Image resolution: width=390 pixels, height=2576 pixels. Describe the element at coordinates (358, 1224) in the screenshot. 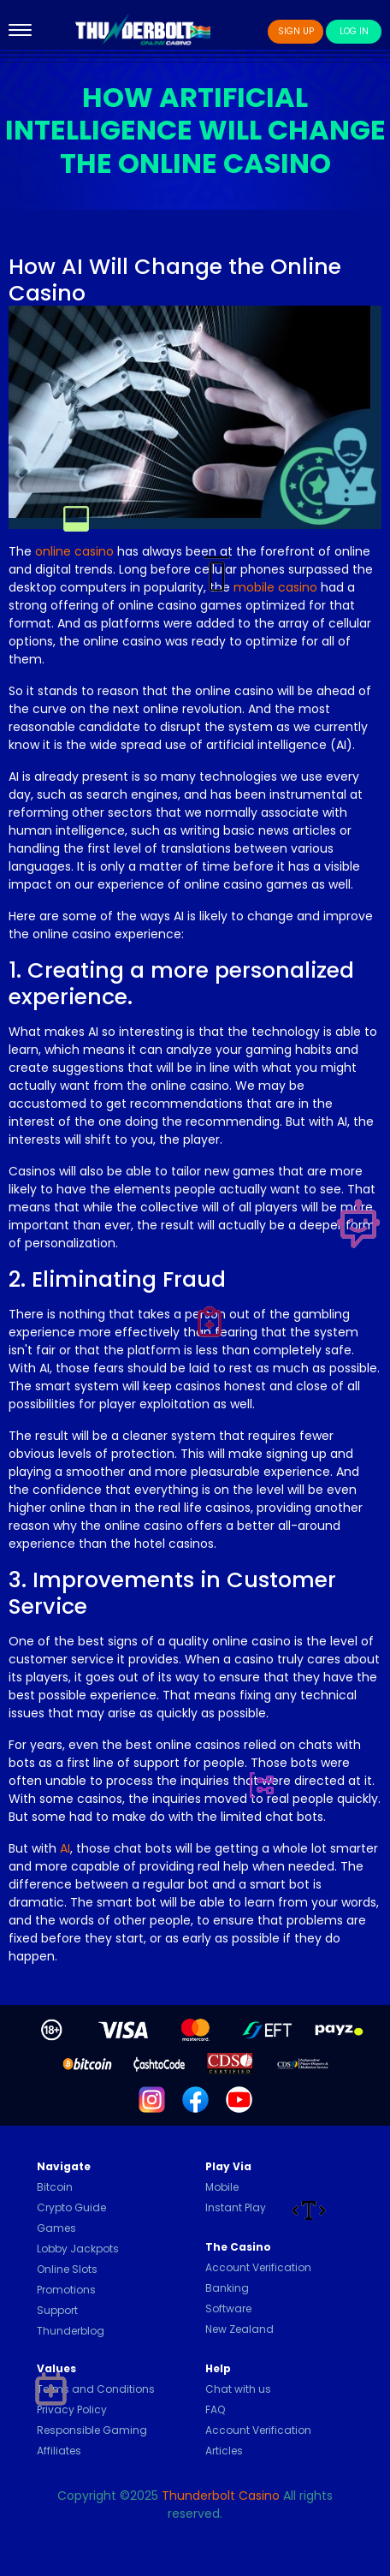

I see `access chatbot or automated assistant` at that location.